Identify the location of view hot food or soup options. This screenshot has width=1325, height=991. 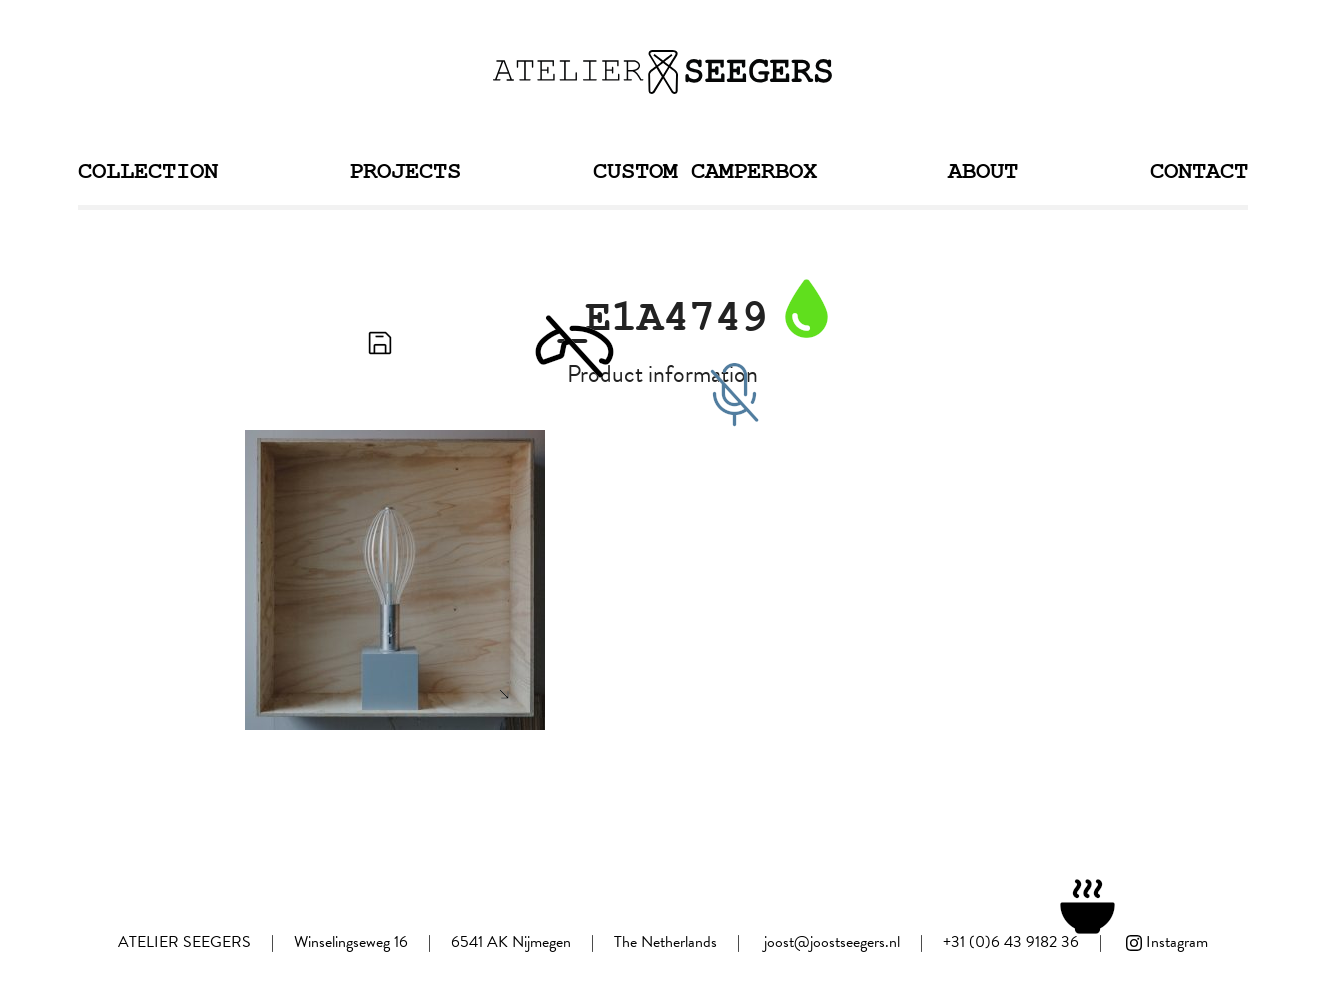
(1087, 906).